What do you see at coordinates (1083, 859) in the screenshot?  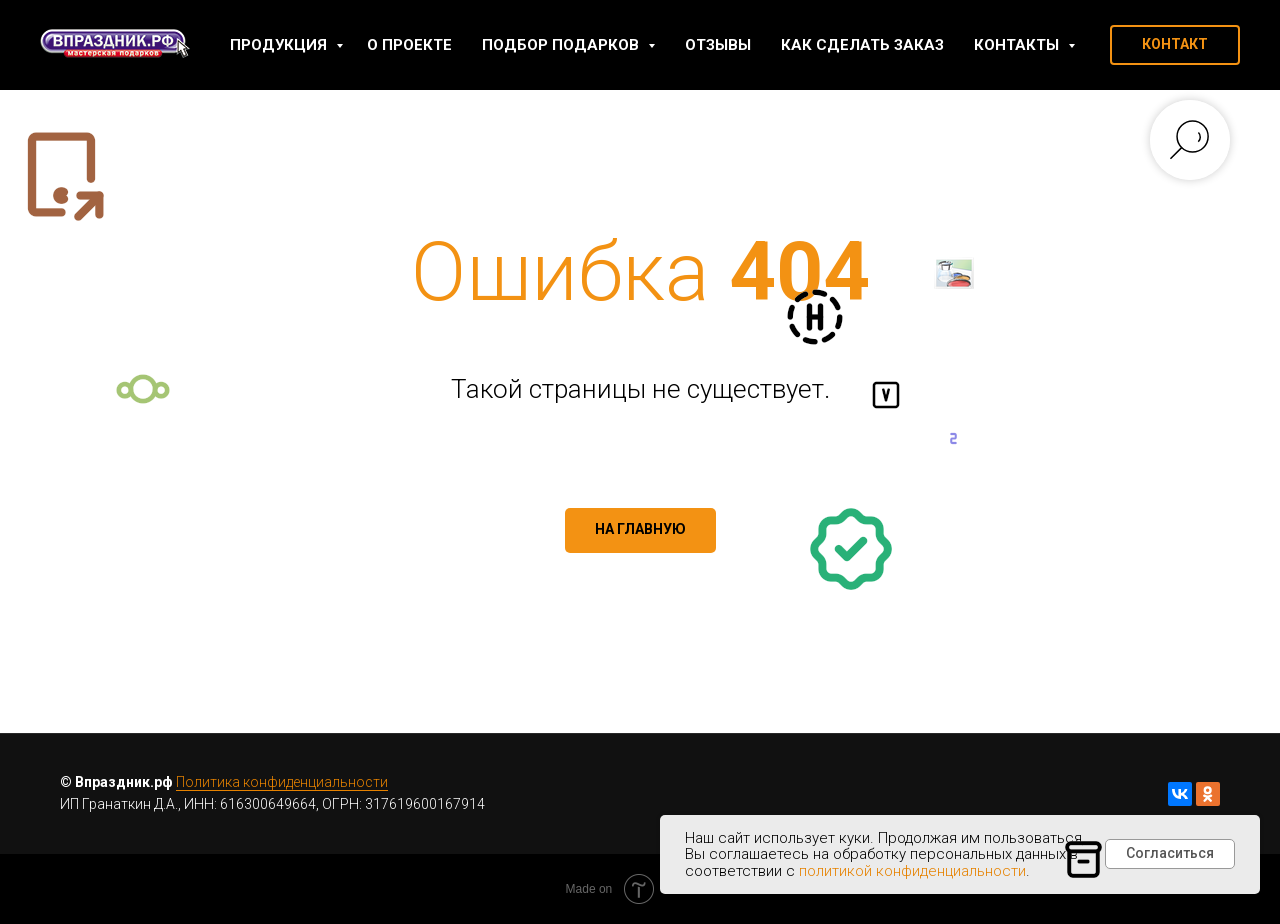 I see `archive this item` at bounding box center [1083, 859].